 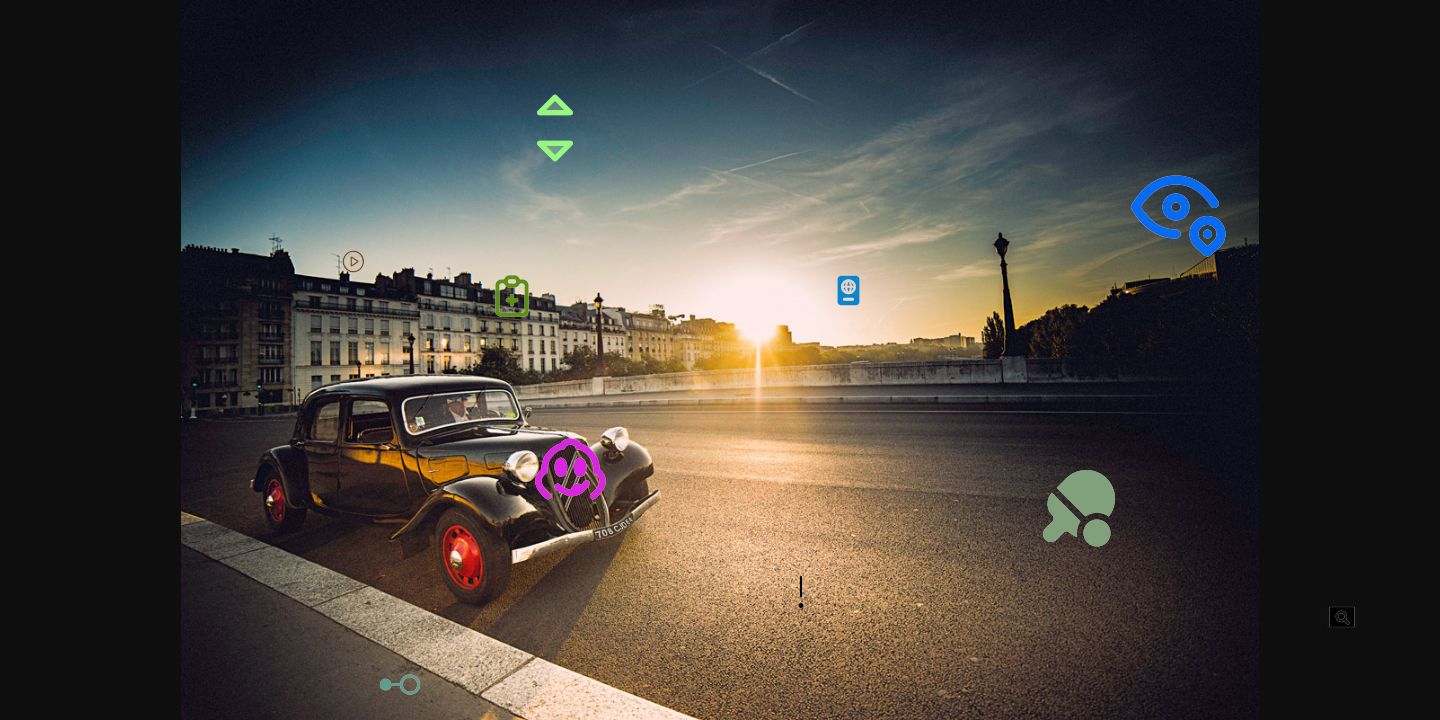 What do you see at coordinates (801, 592) in the screenshot?
I see `indicates a warning or alert requiring attention` at bounding box center [801, 592].